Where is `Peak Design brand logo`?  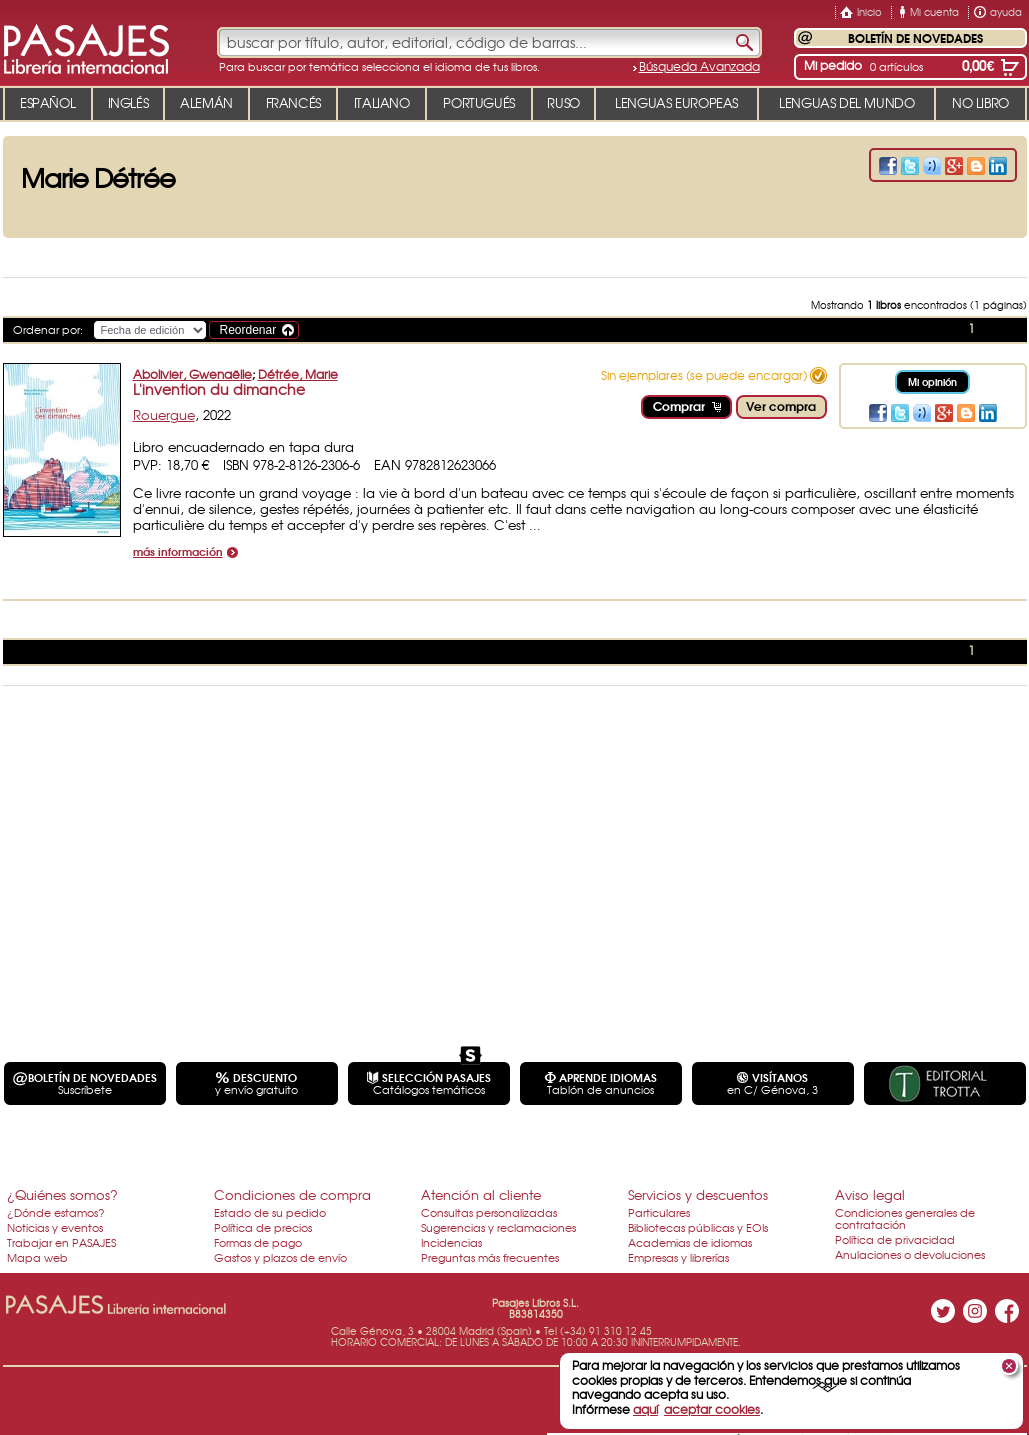 Peak Design brand logo is located at coordinates (825, 1387).